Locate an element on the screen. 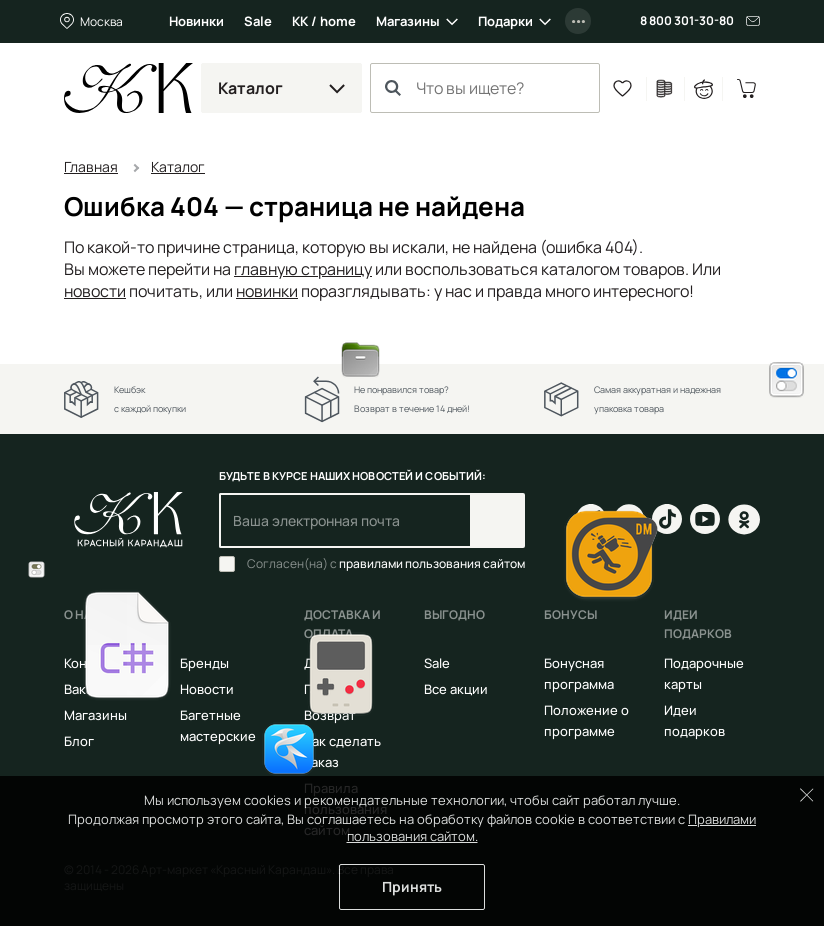 This screenshot has height=926, width=824. open kate text editor is located at coordinates (289, 749).